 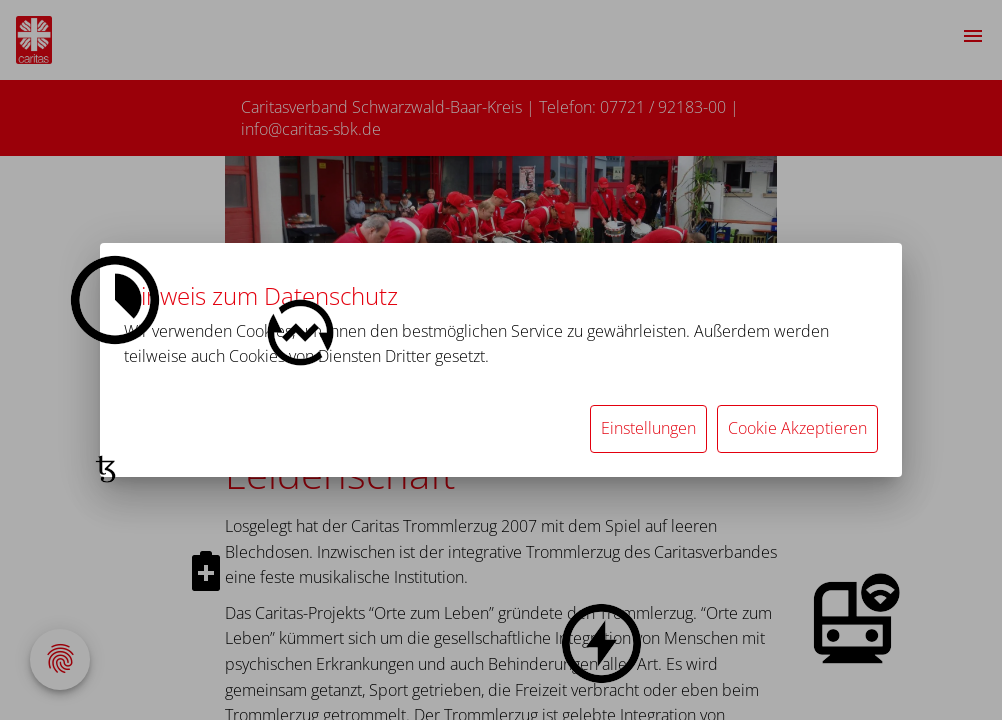 I want to click on indicates progress at approximately 25% completion, so click(x=115, y=300).